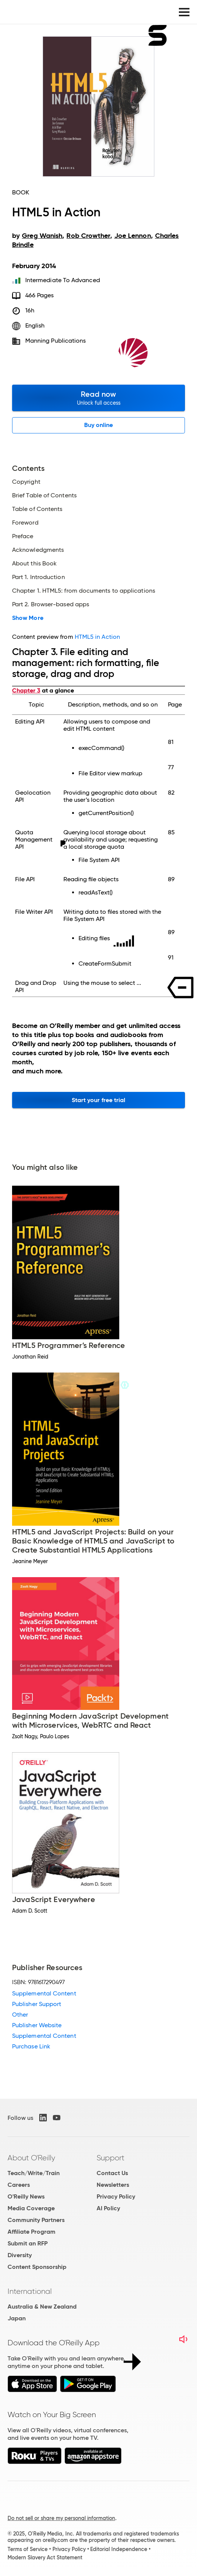 Image resolution: width=197 pixels, height=2576 pixels. What do you see at coordinates (125, 1385) in the screenshot?
I see `keycloak identity and access management platform` at bounding box center [125, 1385].